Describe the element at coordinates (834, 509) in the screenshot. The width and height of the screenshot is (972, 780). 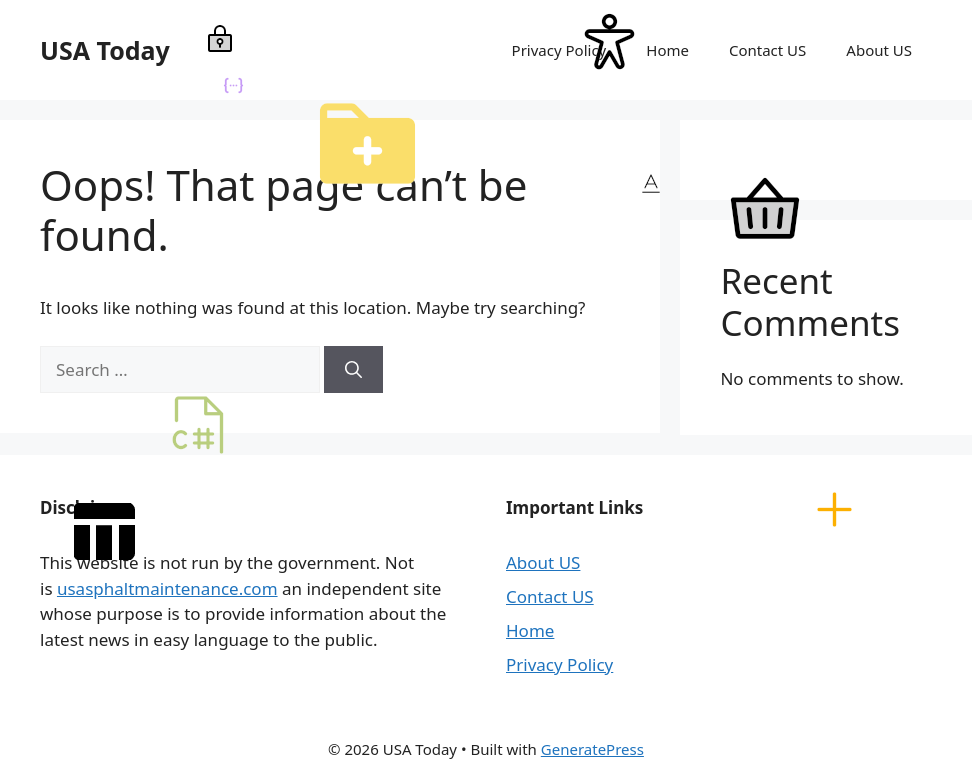
I see `add a new item` at that location.